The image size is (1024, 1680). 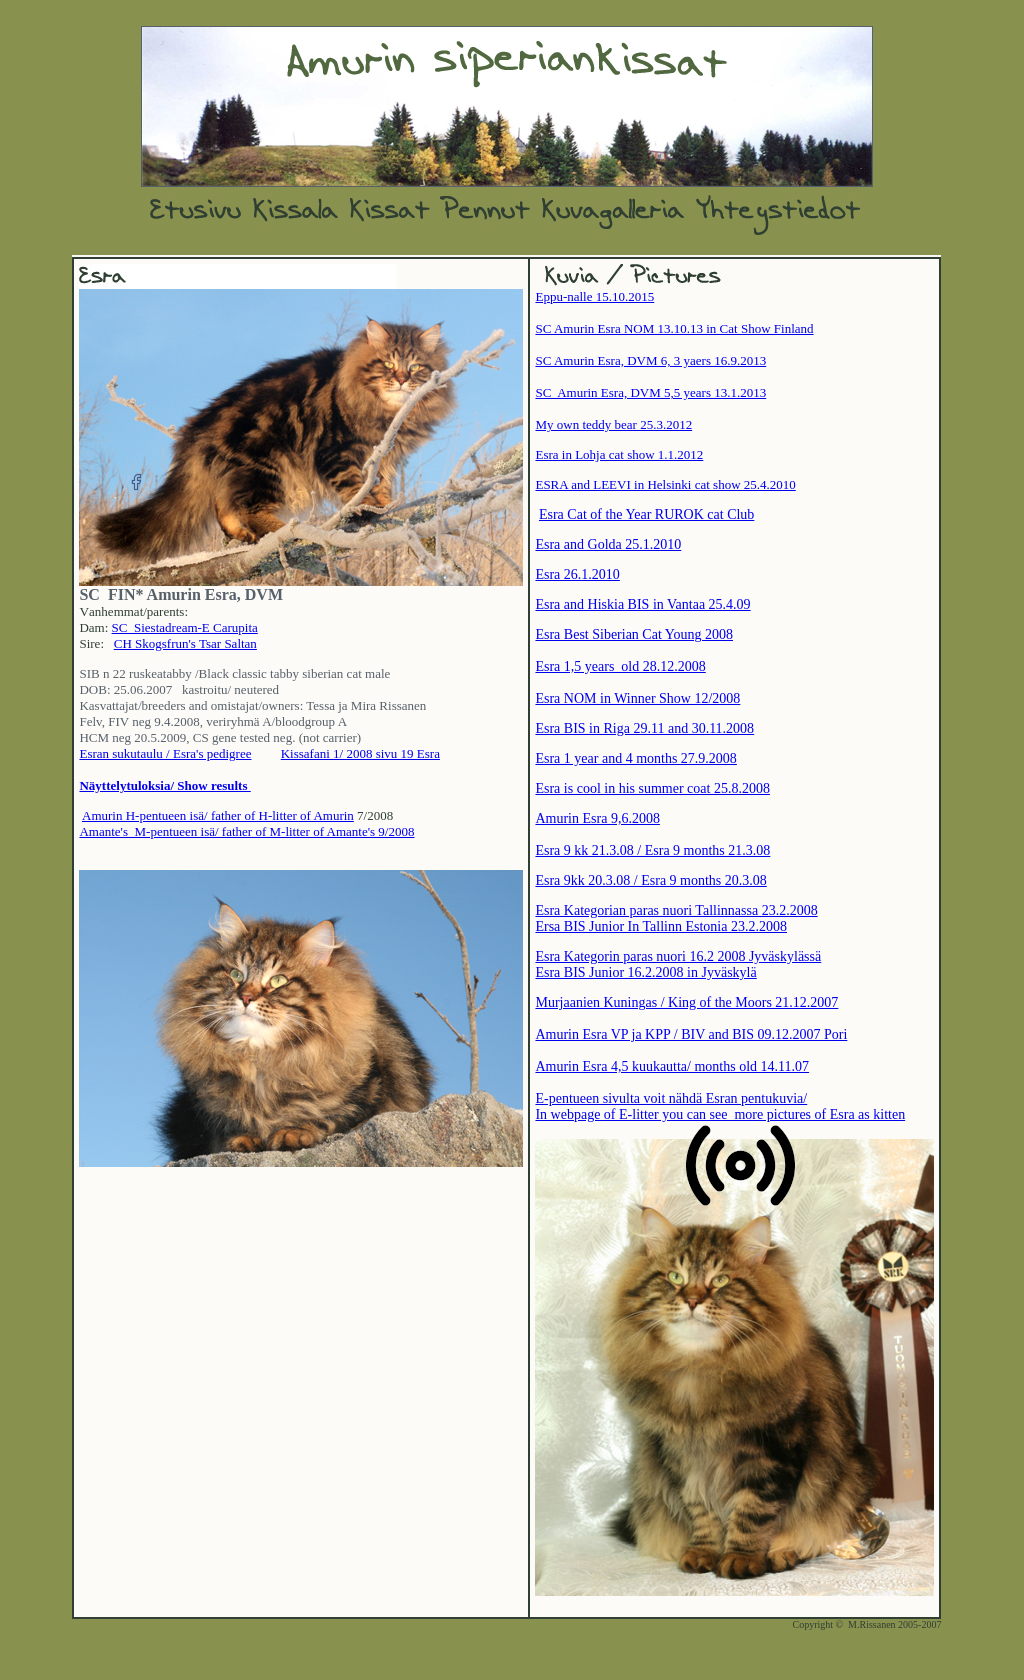 What do you see at coordinates (136, 482) in the screenshot?
I see `open Facebook app` at bounding box center [136, 482].